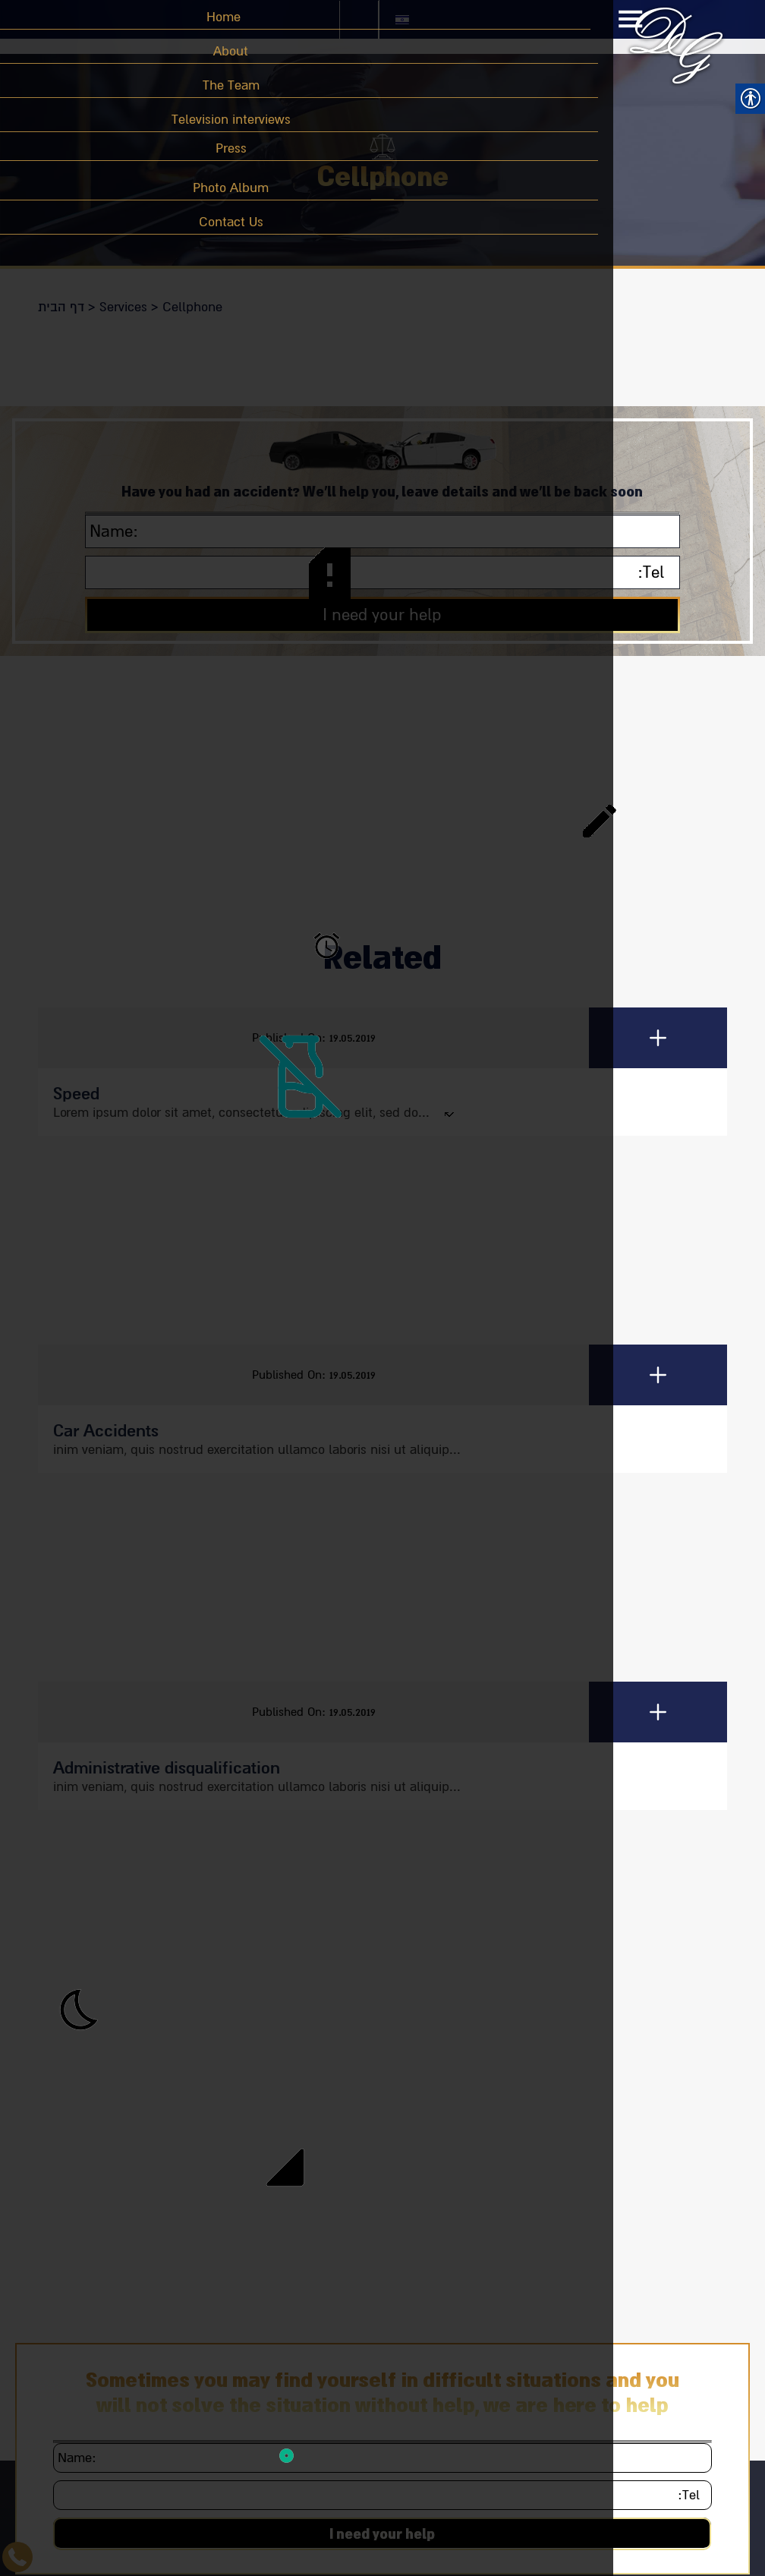 Image resolution: width=765 pixels, height=2576 pixels. What do you see at coordinates (286, 2455) in the screenshot?
I see `indicates an unread notification or new item` at bounding box center [286, 2455].